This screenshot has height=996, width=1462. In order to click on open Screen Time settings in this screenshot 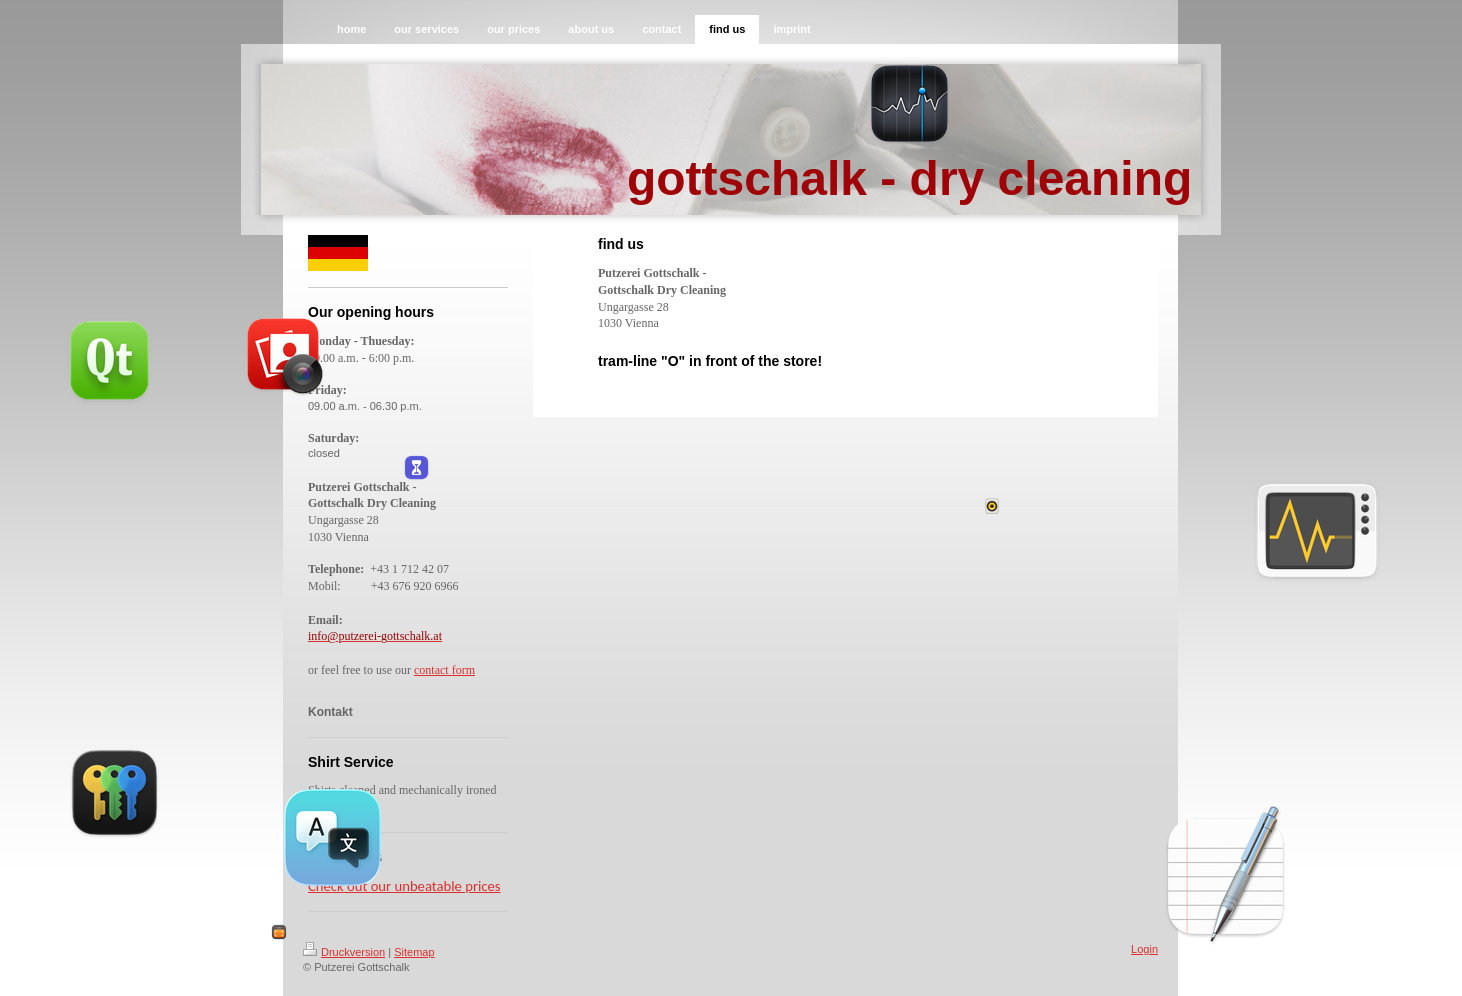, I will do `click(416, 467)`.